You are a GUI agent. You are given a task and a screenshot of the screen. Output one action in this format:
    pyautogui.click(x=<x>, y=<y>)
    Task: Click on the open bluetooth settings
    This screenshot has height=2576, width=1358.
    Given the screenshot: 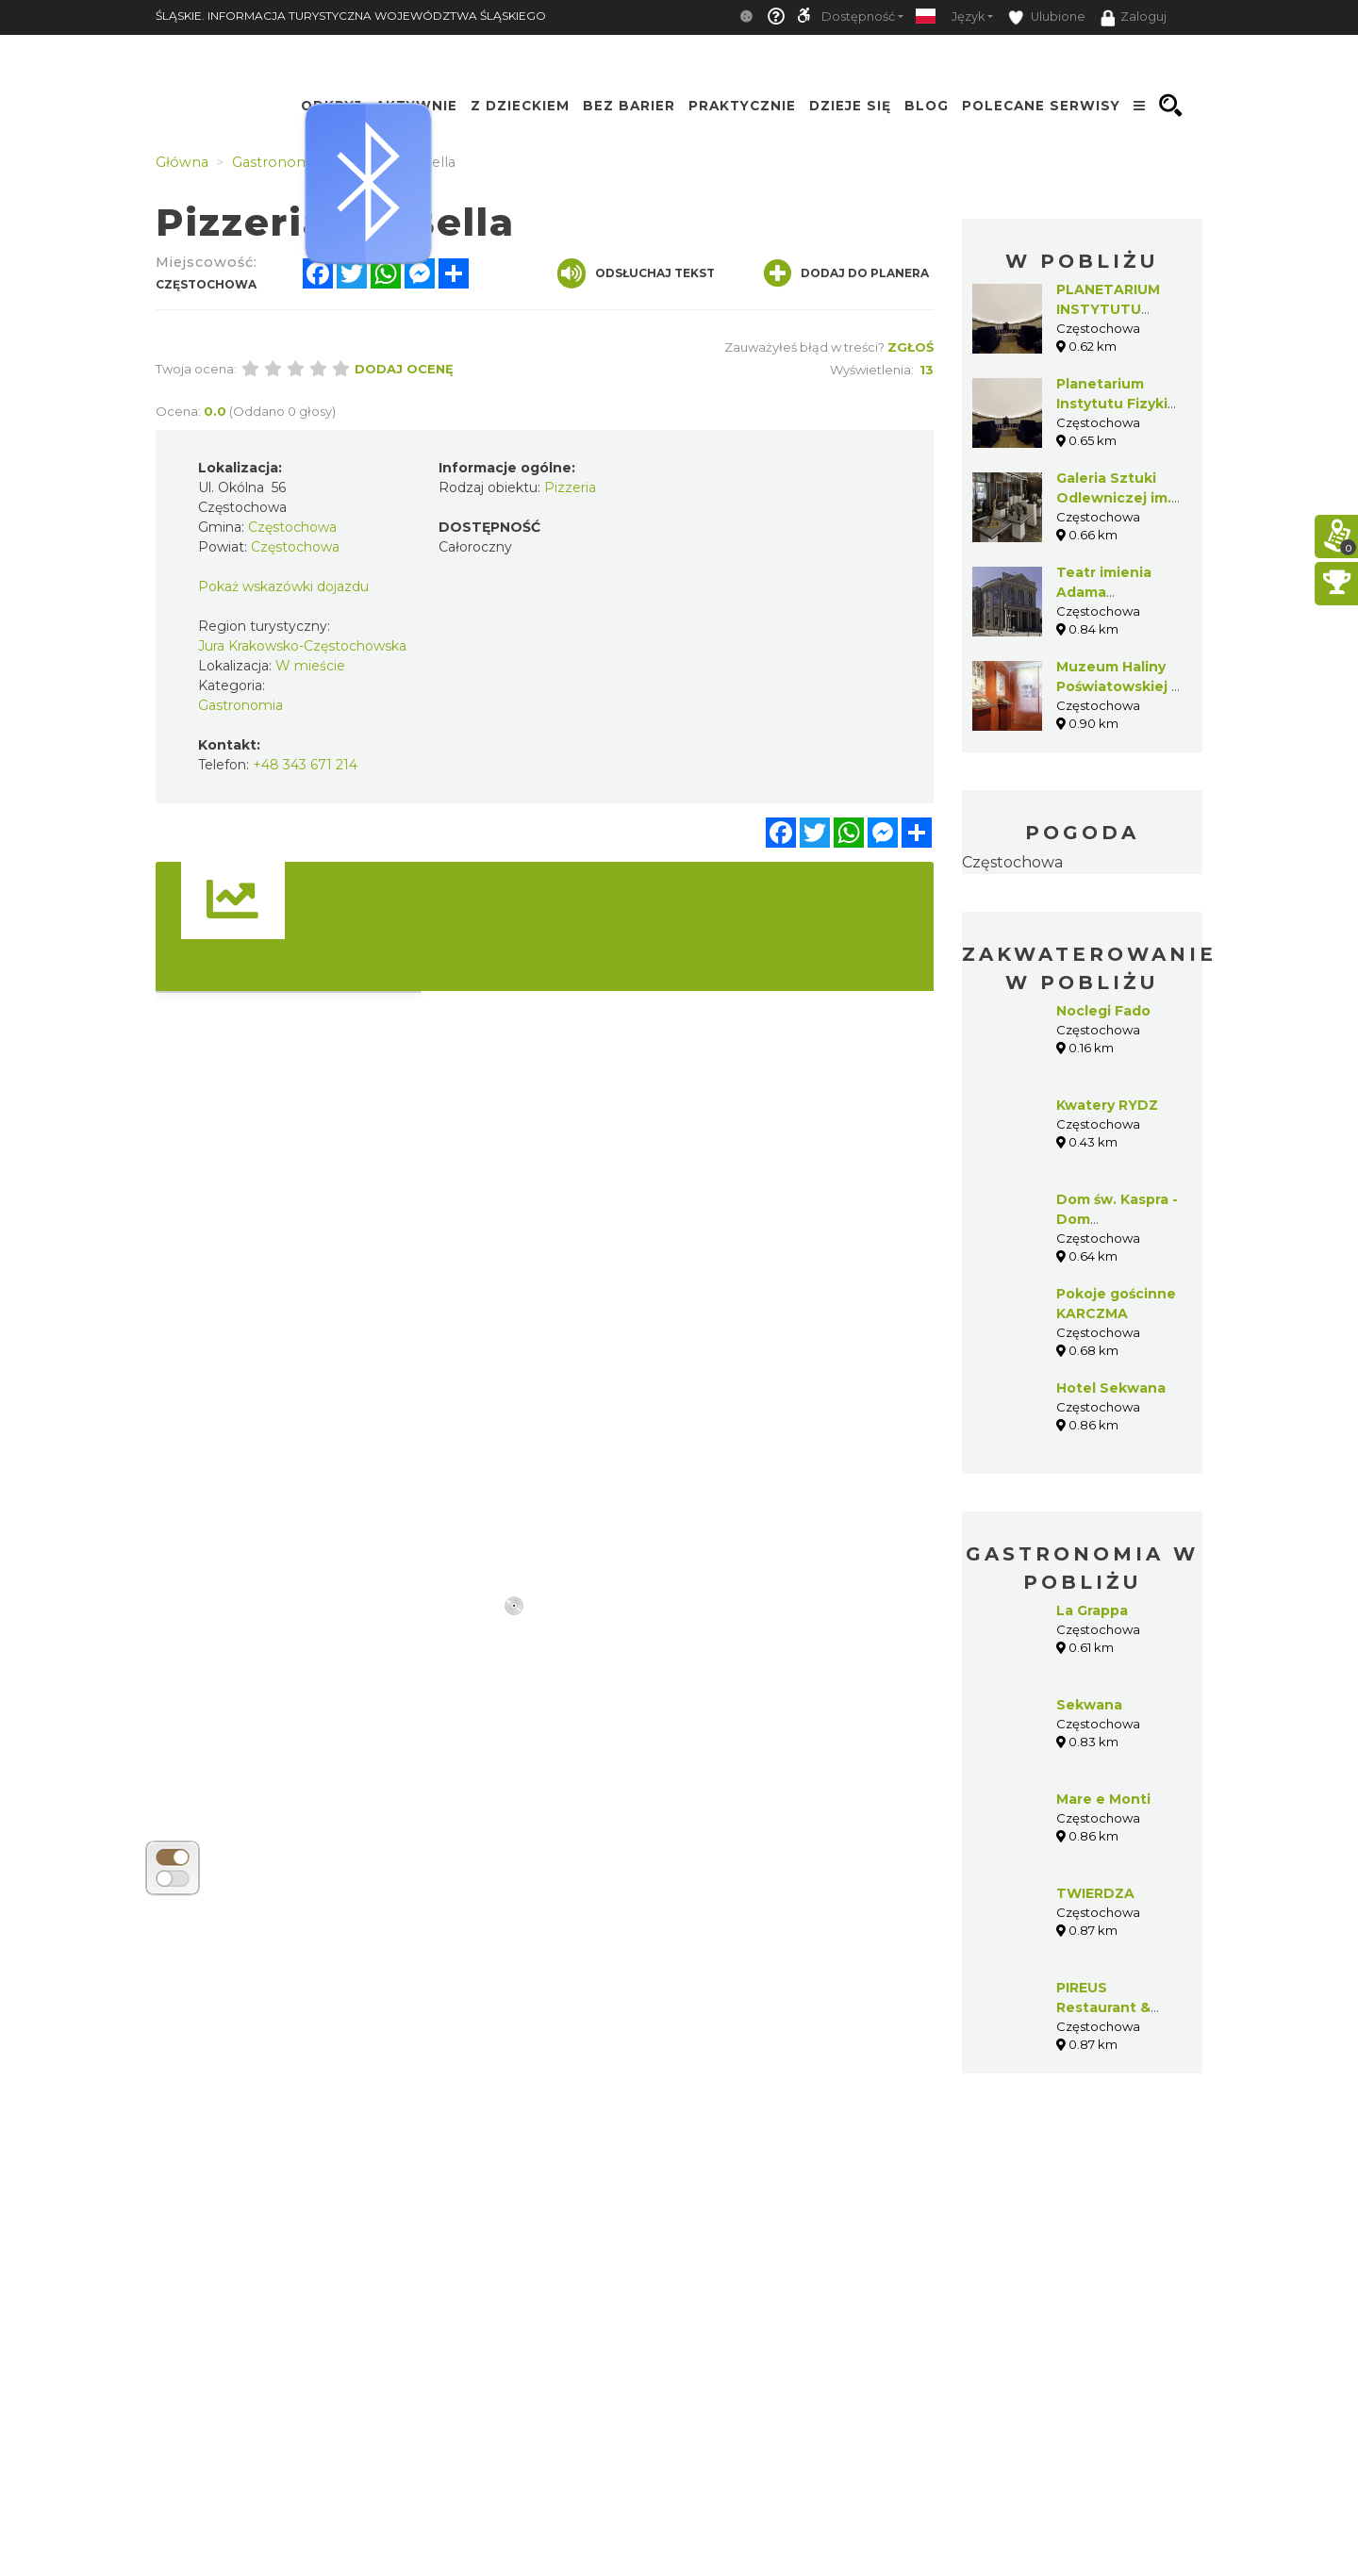 What is the action you would take?
    pyautogui.click(x=368, y=183)
    